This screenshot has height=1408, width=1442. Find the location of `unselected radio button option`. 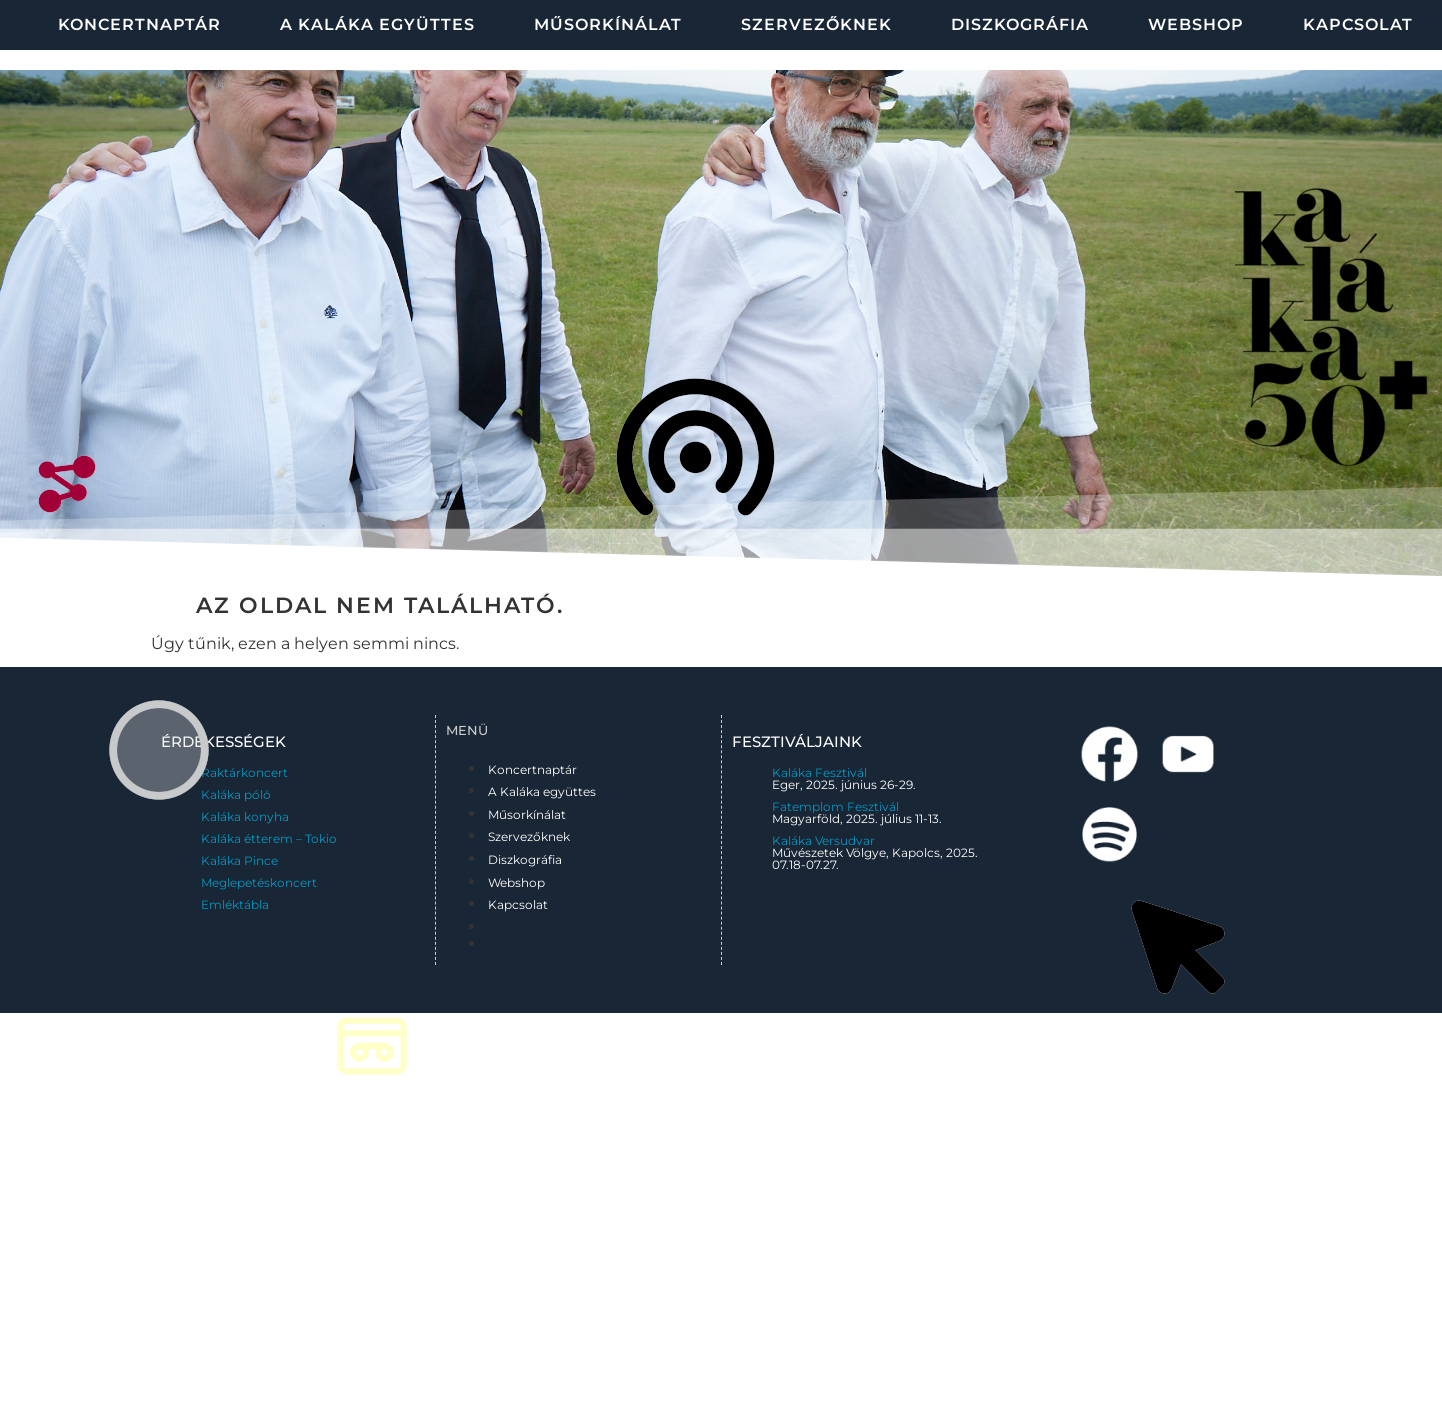

unselected radio button option is located at coordinates (159, 750).